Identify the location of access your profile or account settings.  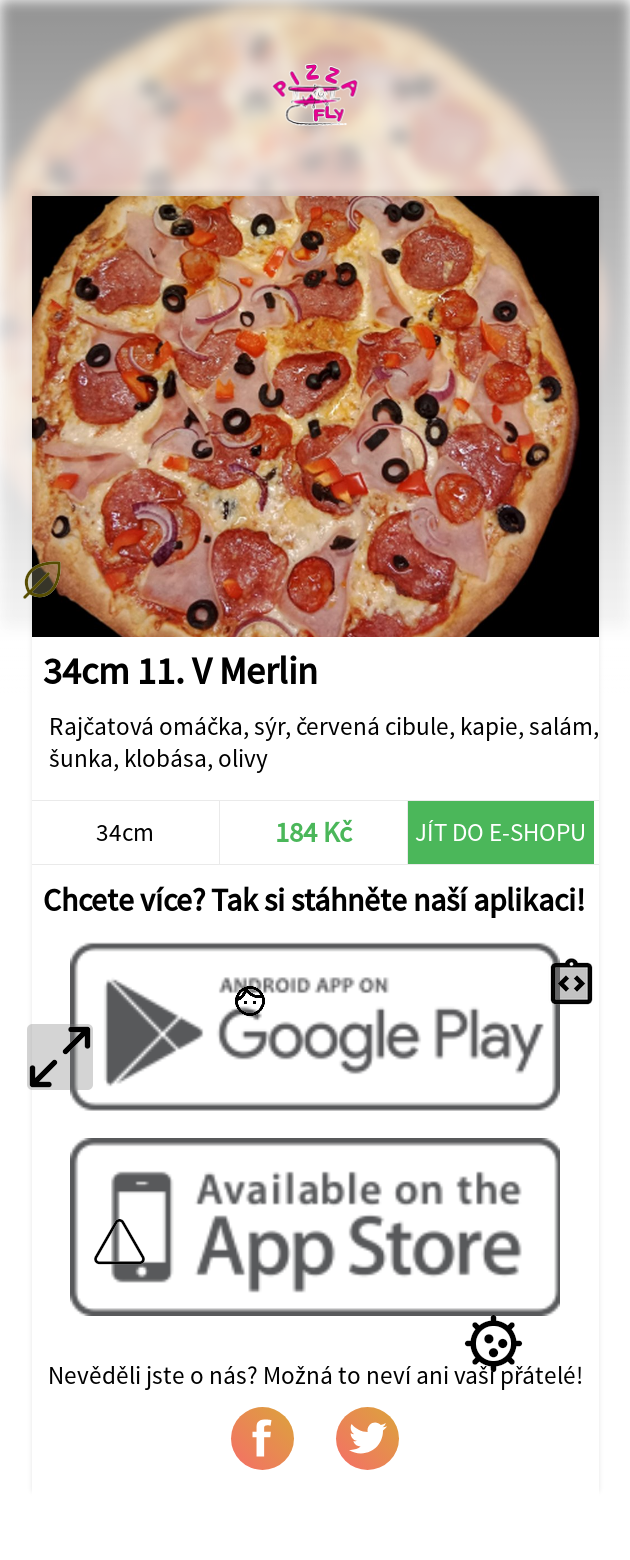
(250, 1001).